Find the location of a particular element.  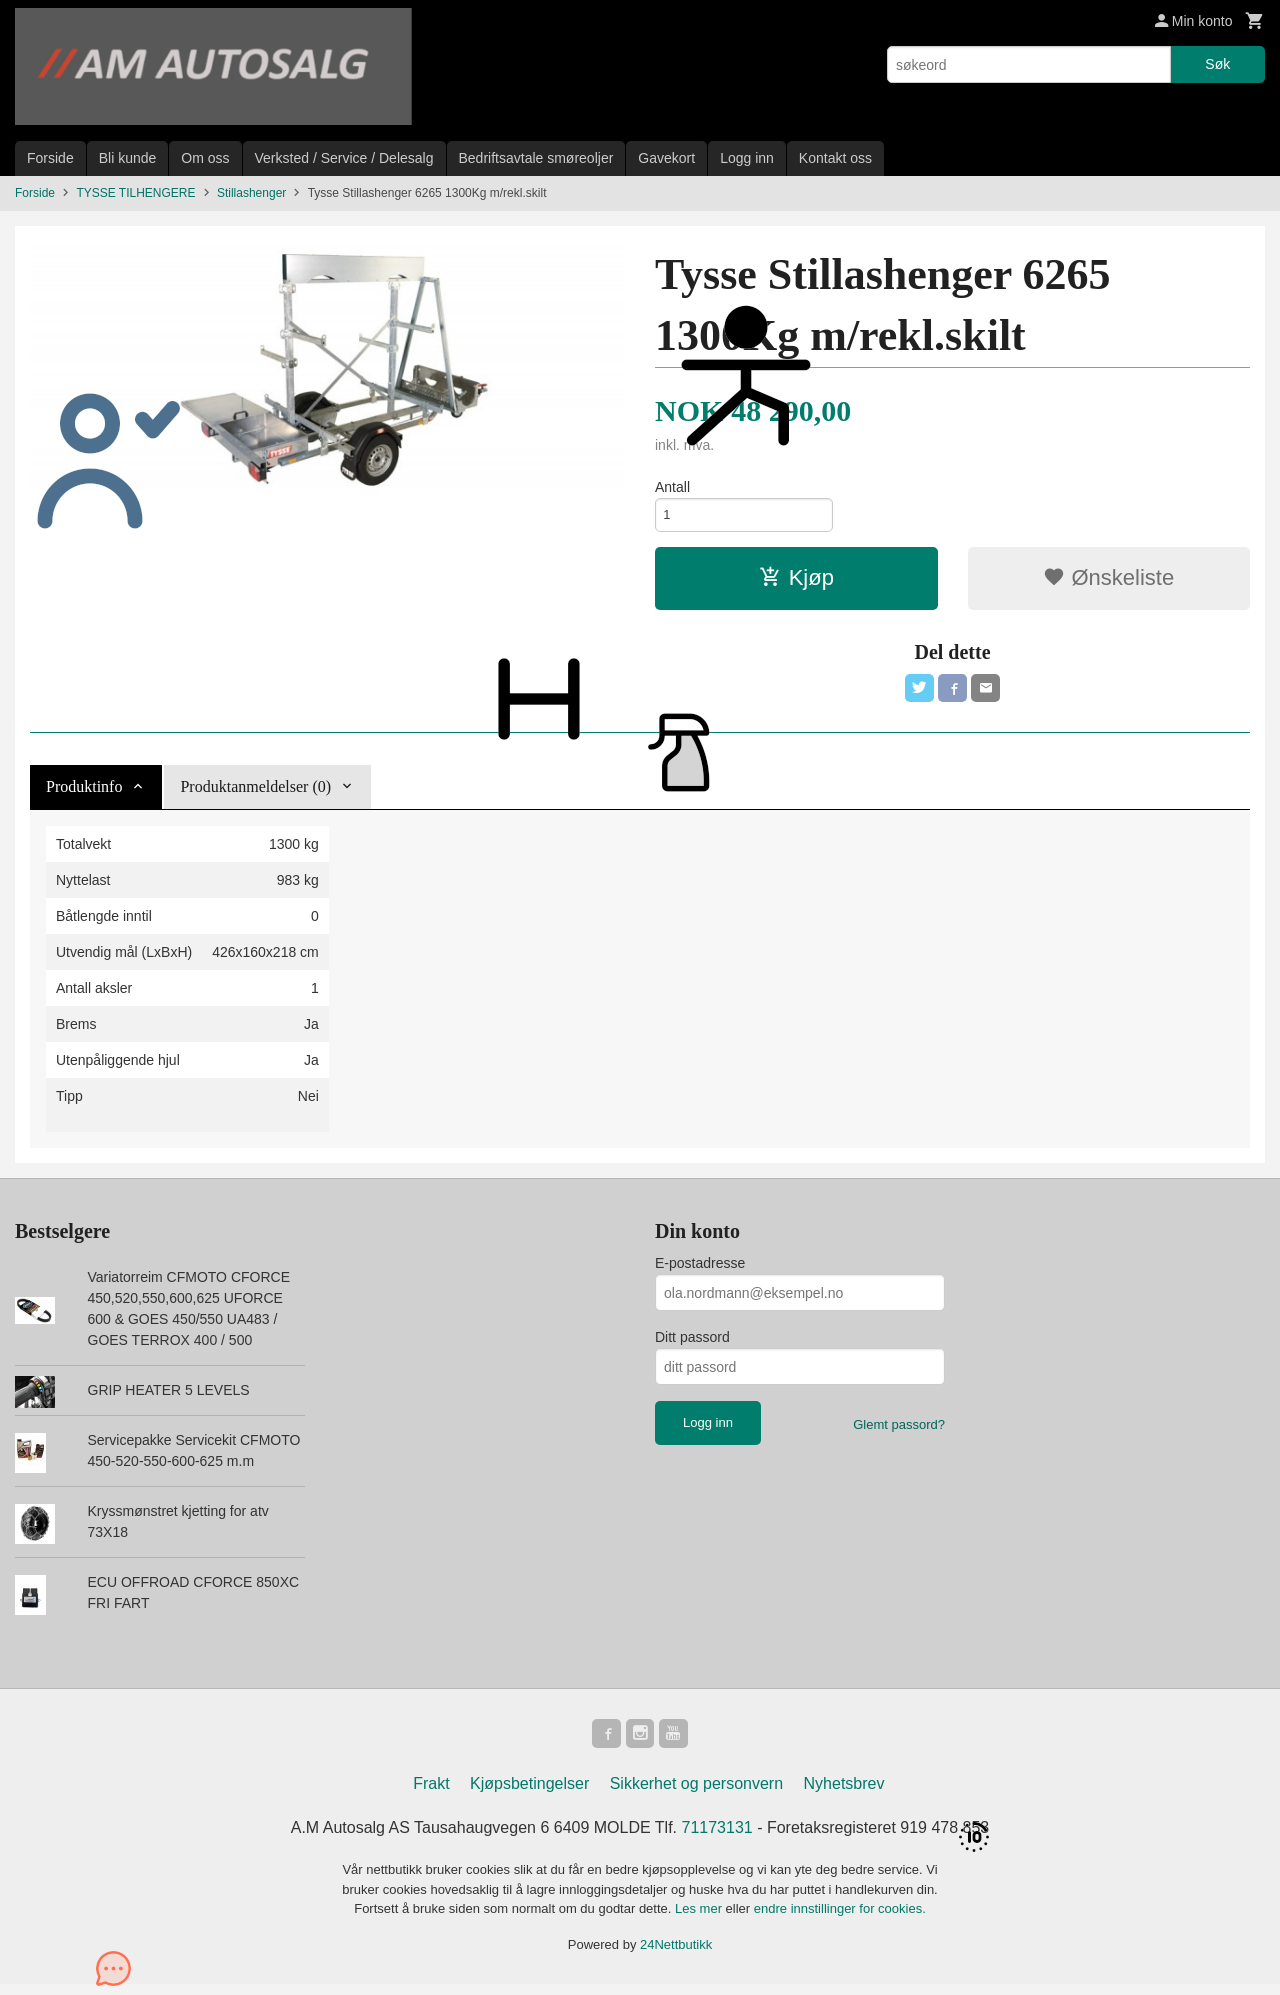

apply heading text formatting is located at coordinates (539, 699).